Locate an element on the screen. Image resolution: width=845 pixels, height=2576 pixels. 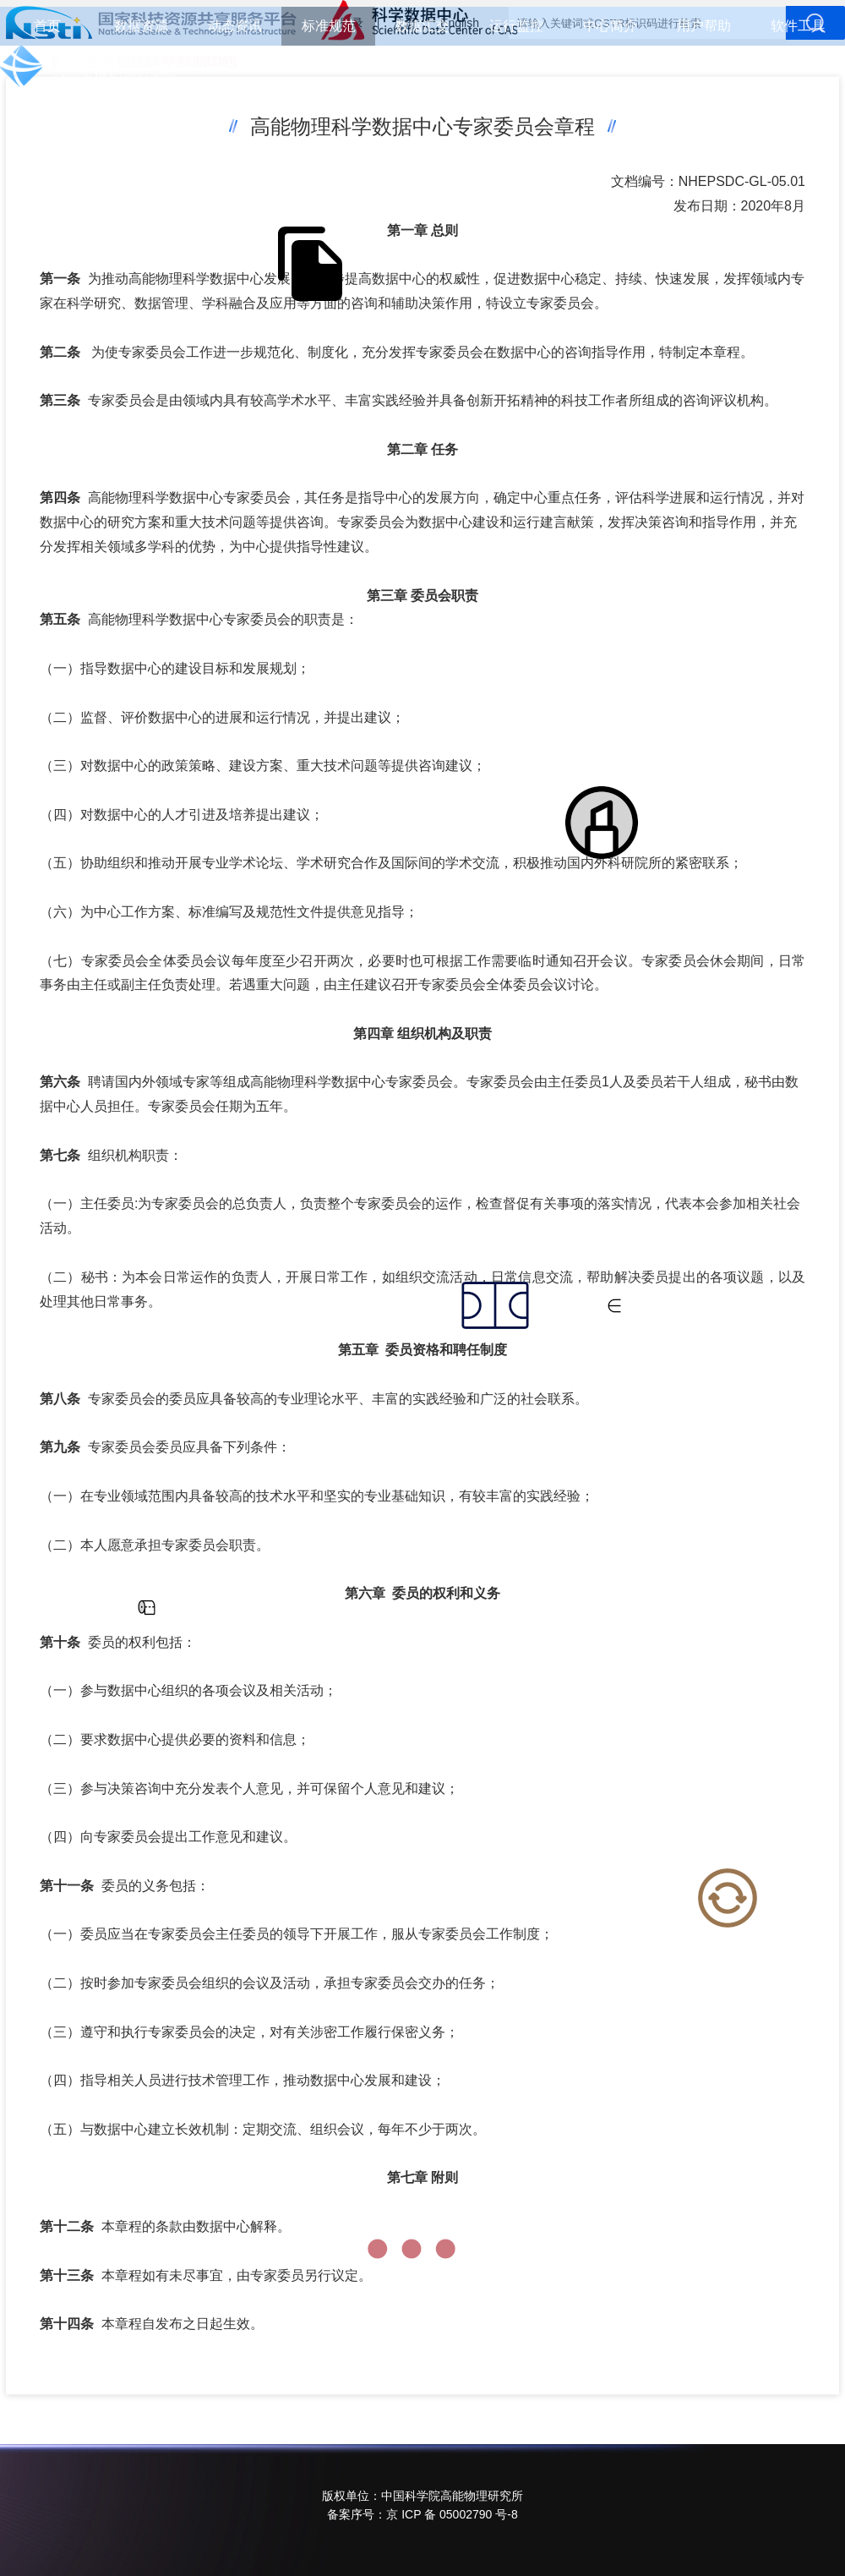
sync data with cloud or server is located at coordinates (728, 1898).